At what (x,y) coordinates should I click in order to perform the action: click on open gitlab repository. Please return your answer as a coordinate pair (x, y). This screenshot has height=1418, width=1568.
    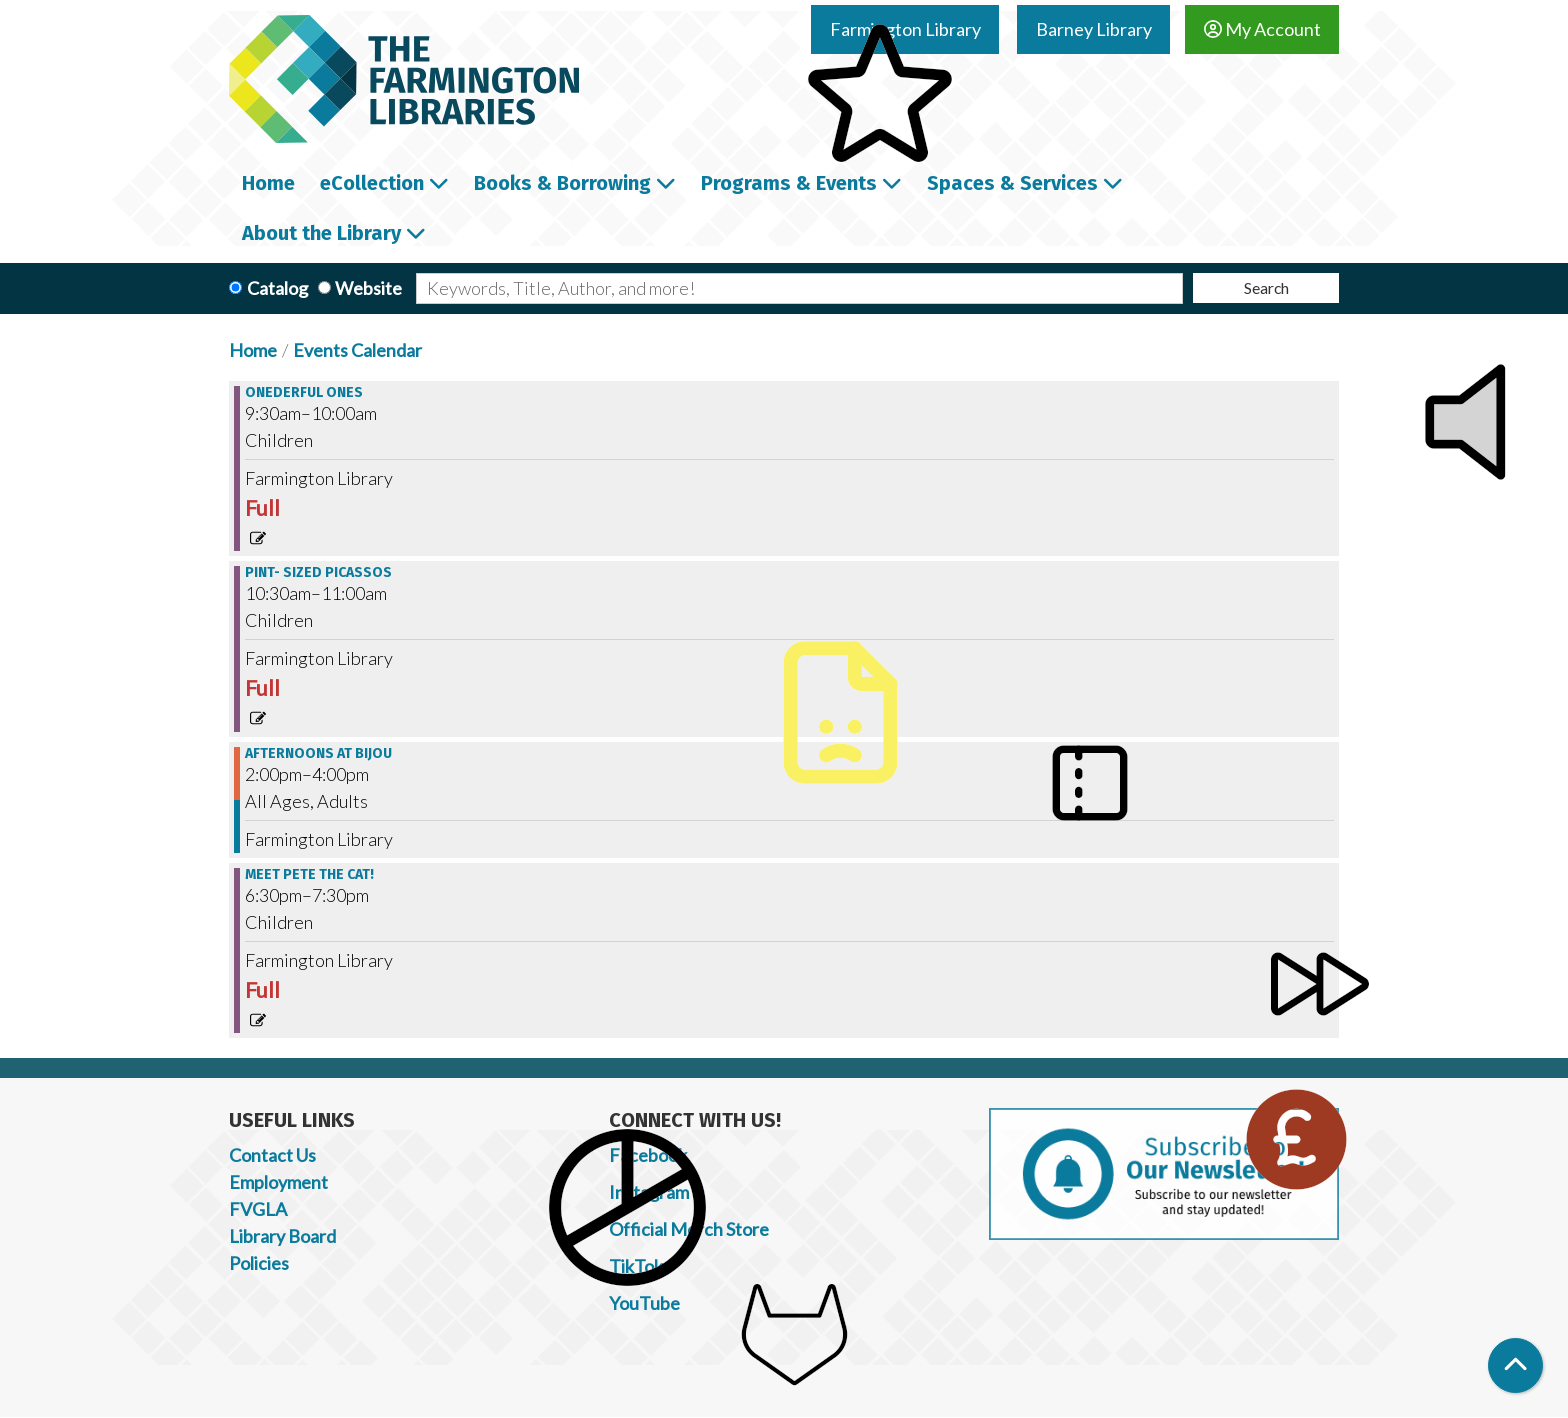
    Looking at the image, I should click on (794, 1332).